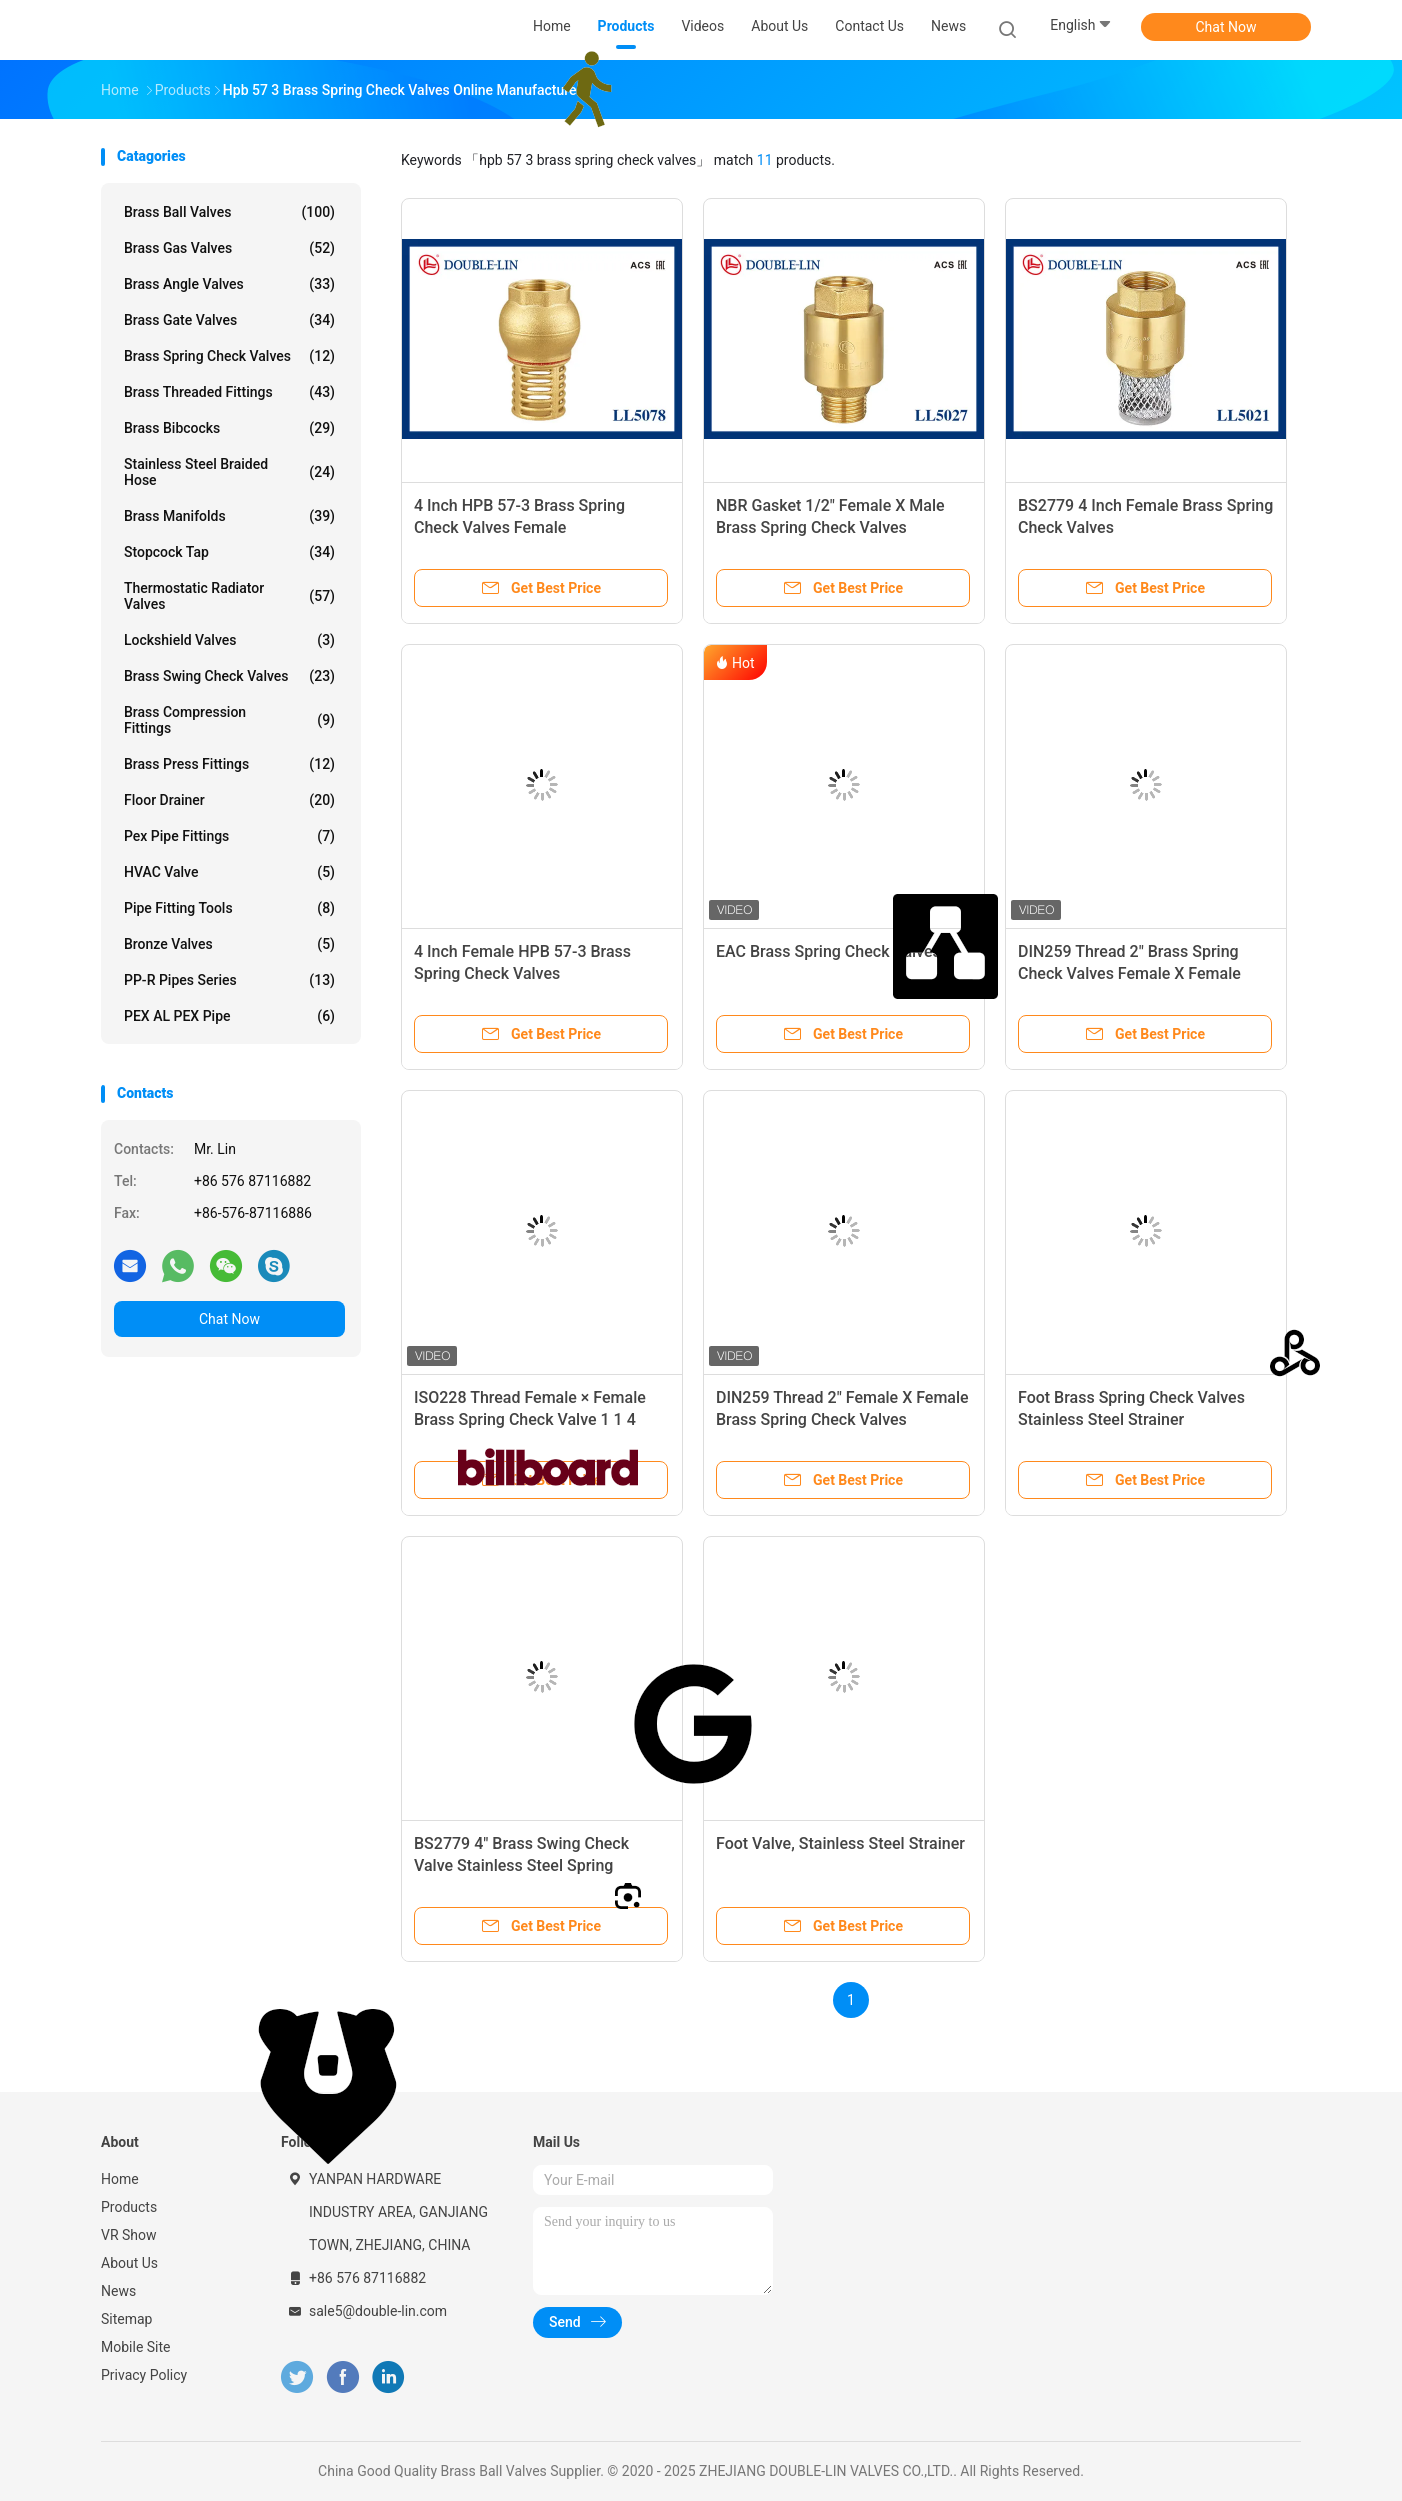 This screenshot has width=1402, height=2501. What do you see at coordinates (693, 1724) in the screenshot?
I see `sign in with Google` at bounding box center [693, 1724].